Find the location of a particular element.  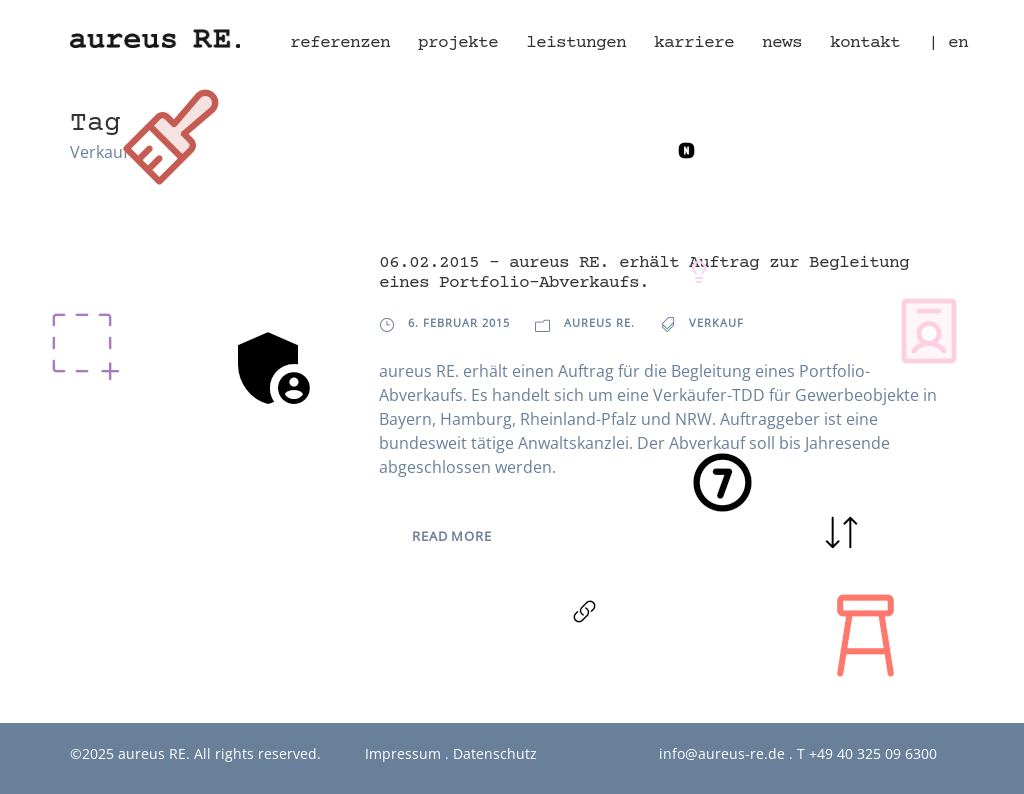

view tips or helpful suggestions is located at coordinates (699, 272).